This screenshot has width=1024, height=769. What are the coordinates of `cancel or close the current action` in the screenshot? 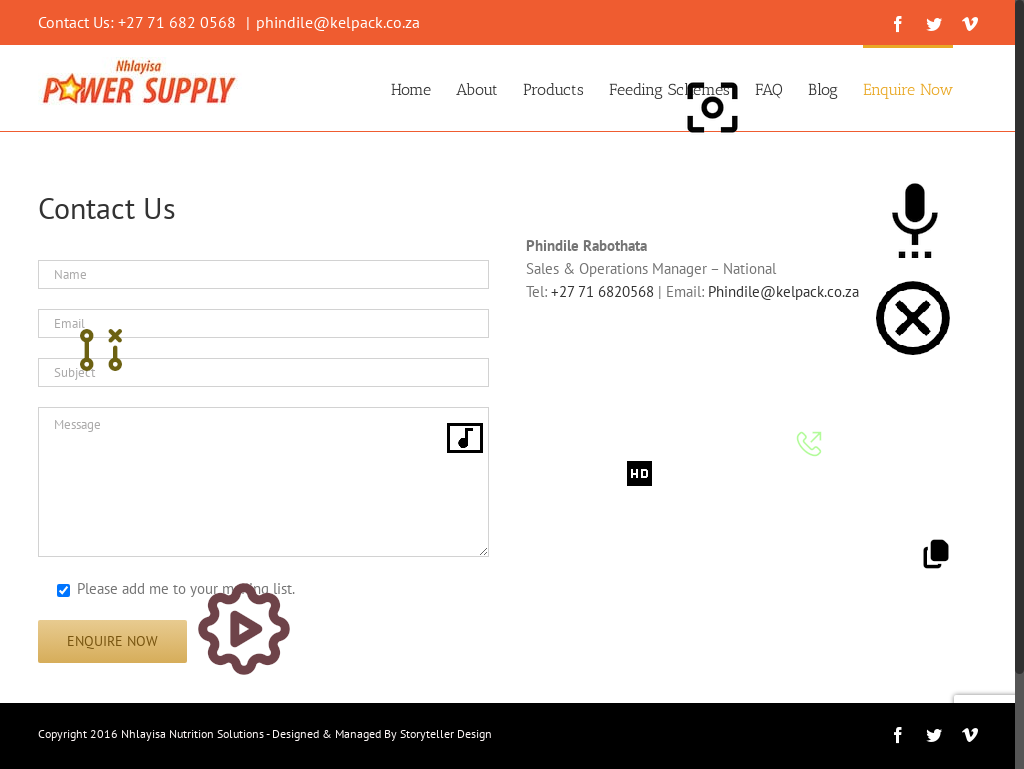 It's located at (913, 318).